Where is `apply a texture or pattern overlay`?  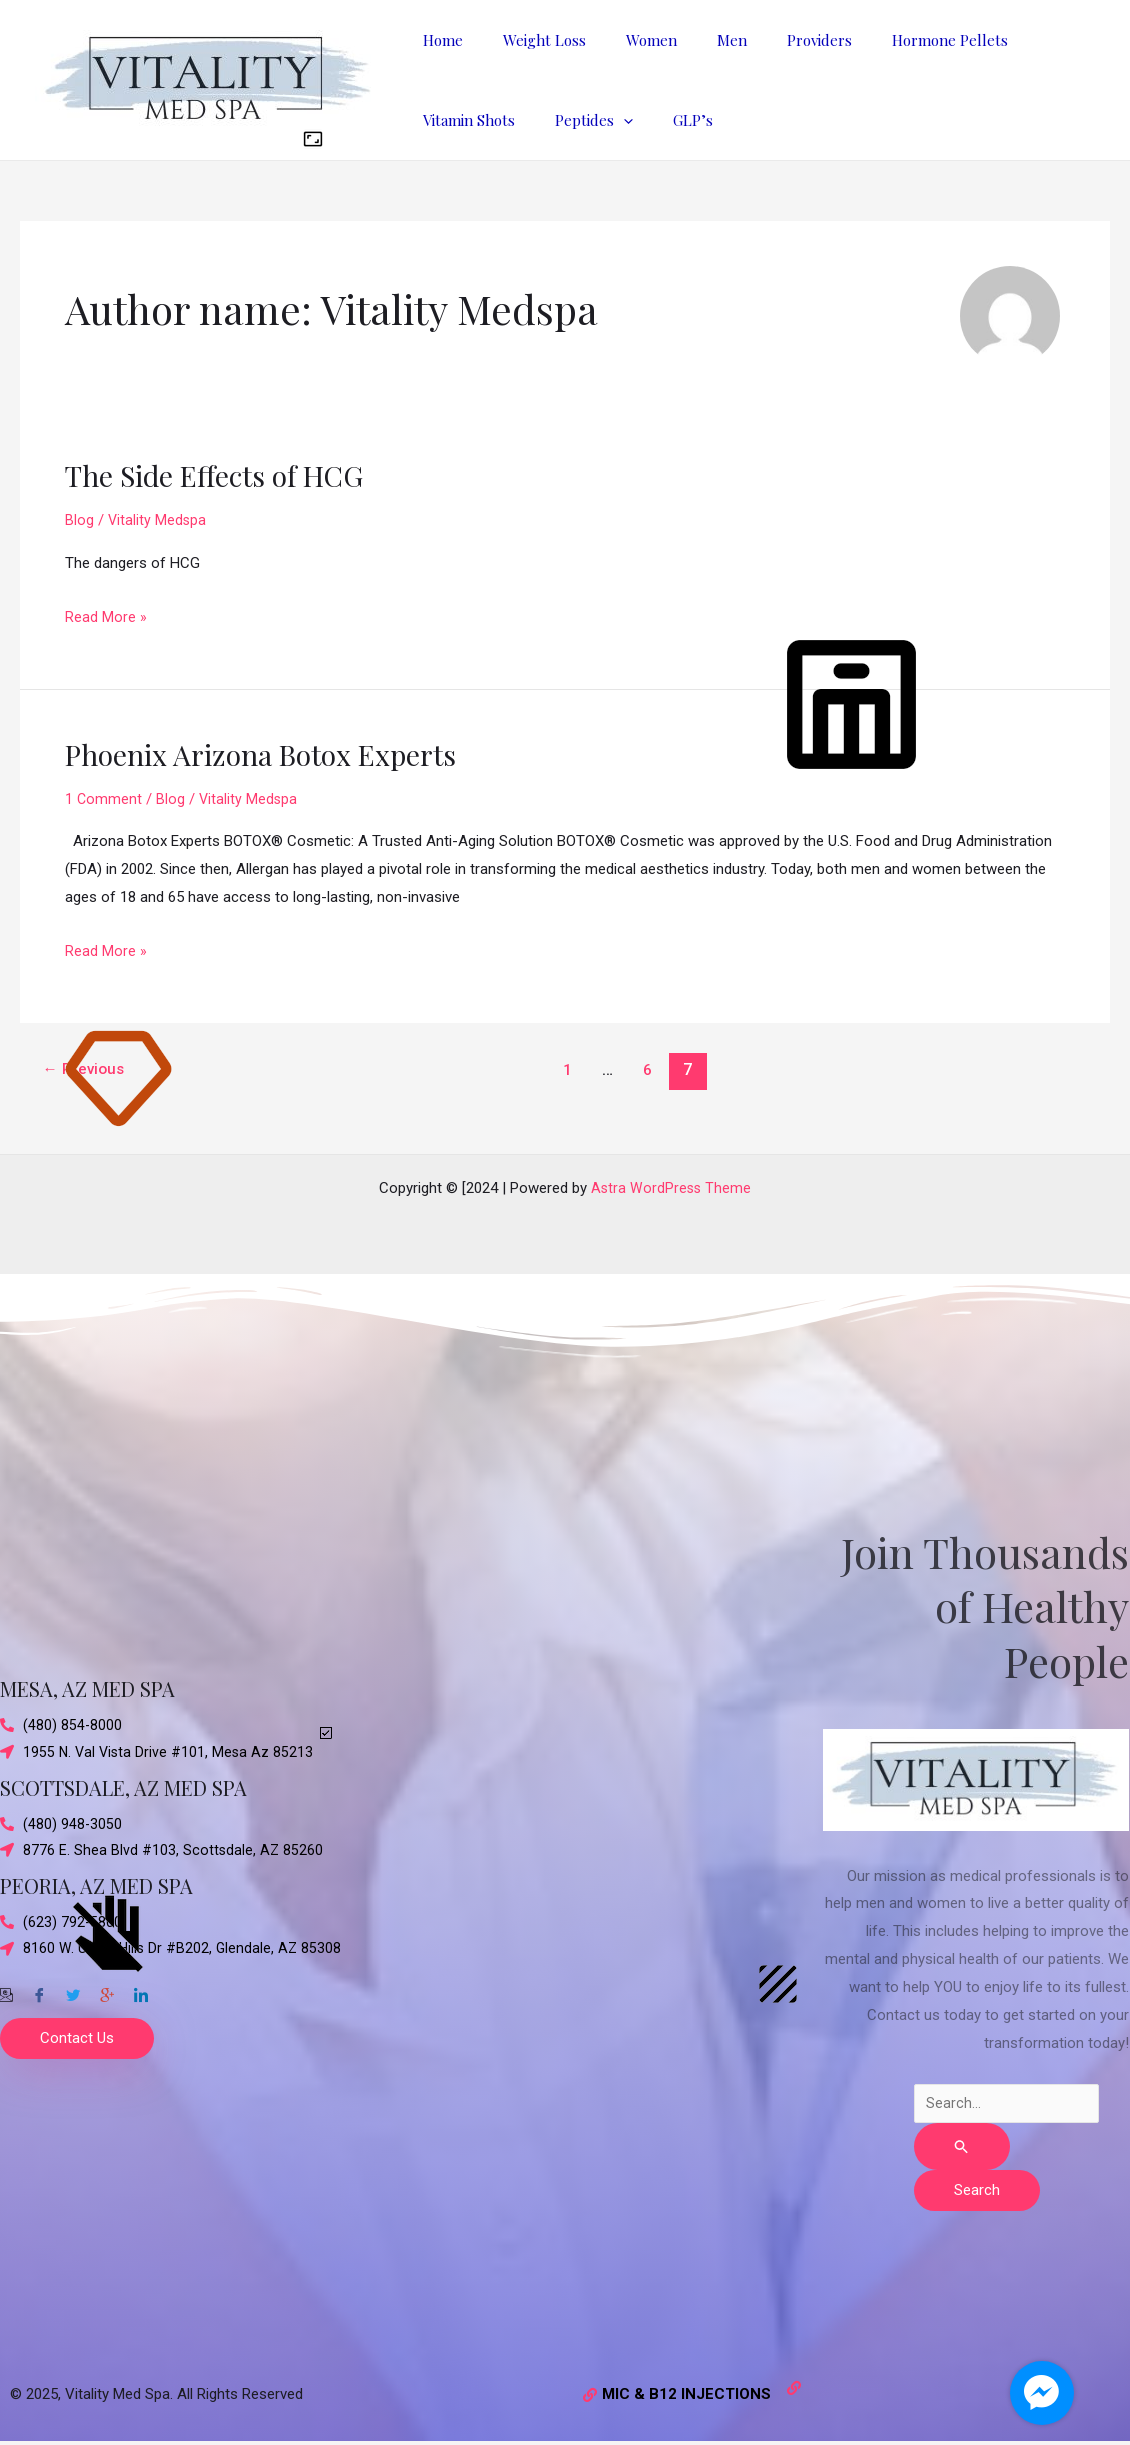
apply a texture or pattern overlay is located at coordinates (778, 1984).